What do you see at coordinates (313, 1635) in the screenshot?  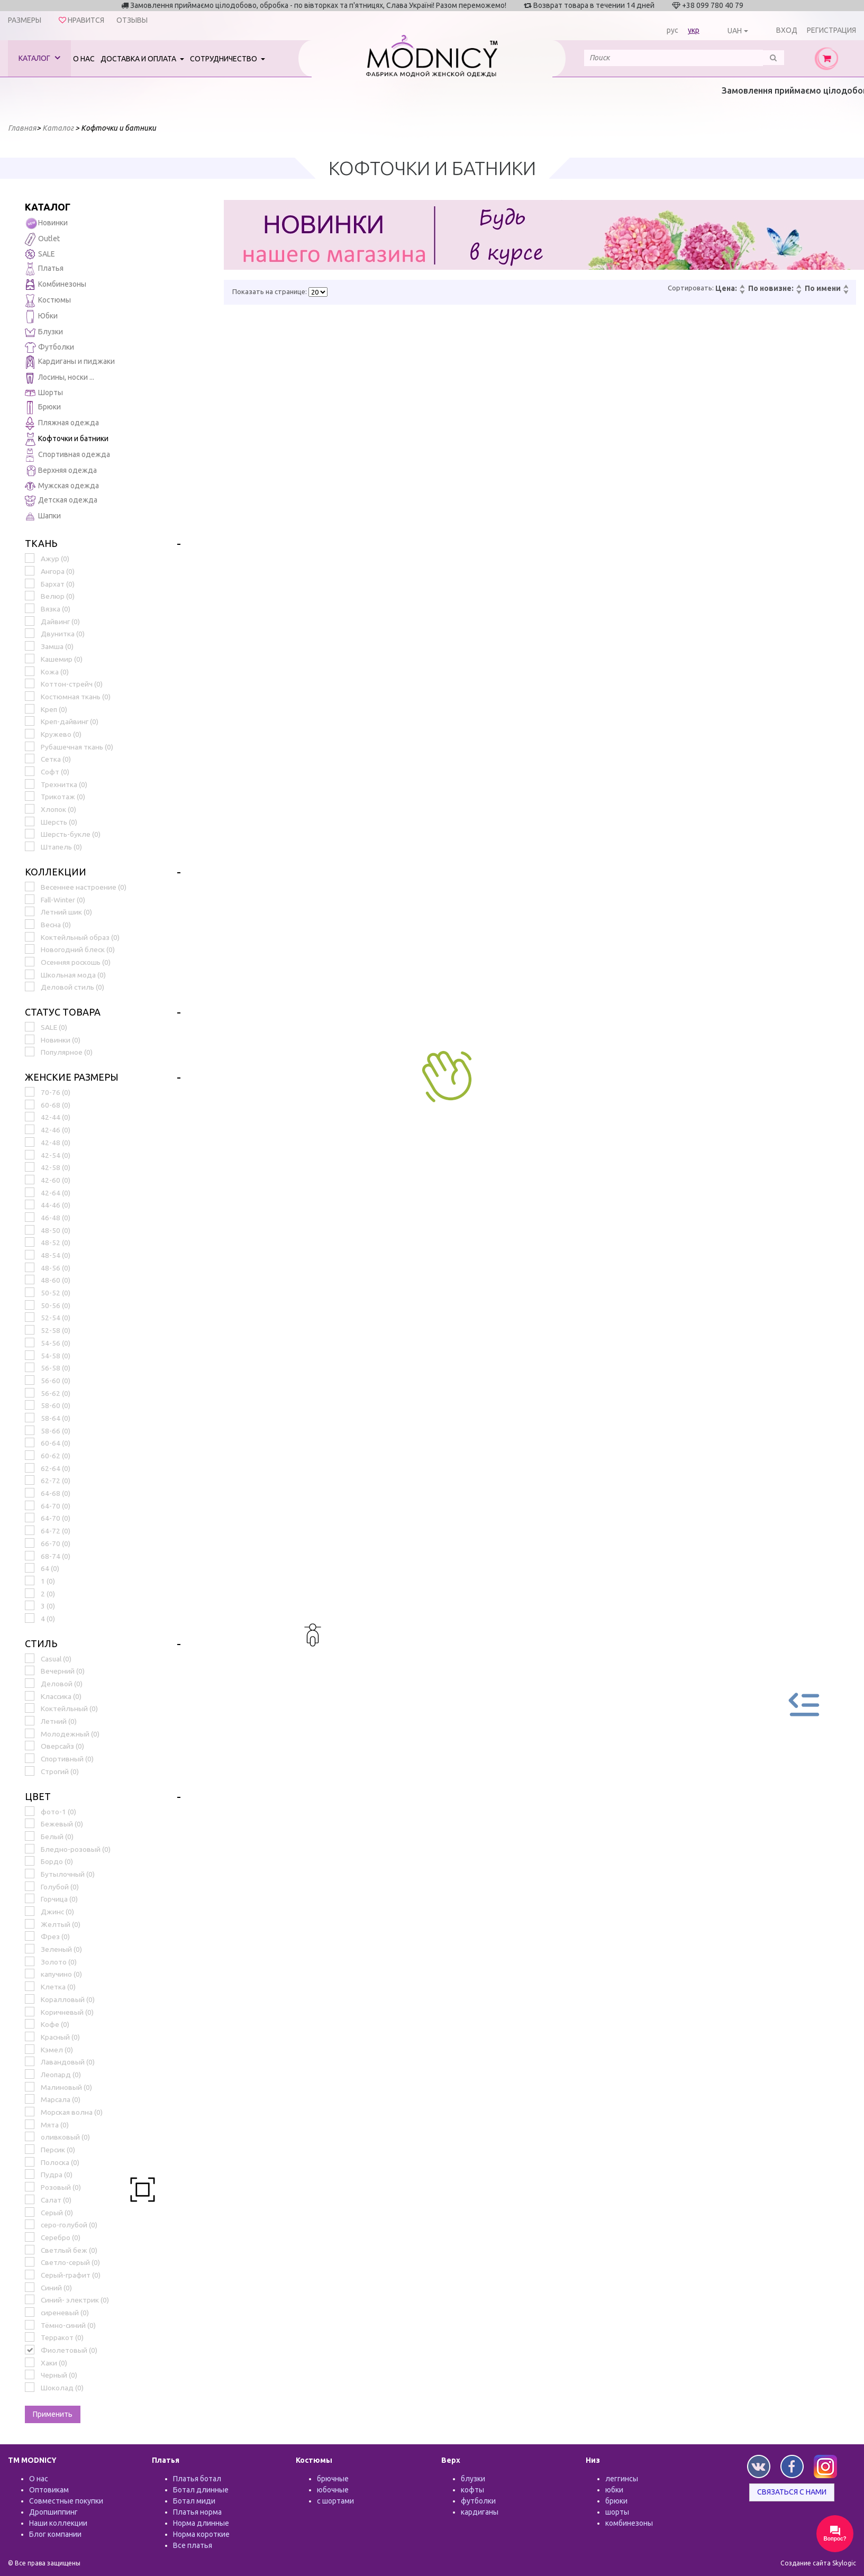 I see `select moped or scooter delivery option` at bounding box center [313, 1635].